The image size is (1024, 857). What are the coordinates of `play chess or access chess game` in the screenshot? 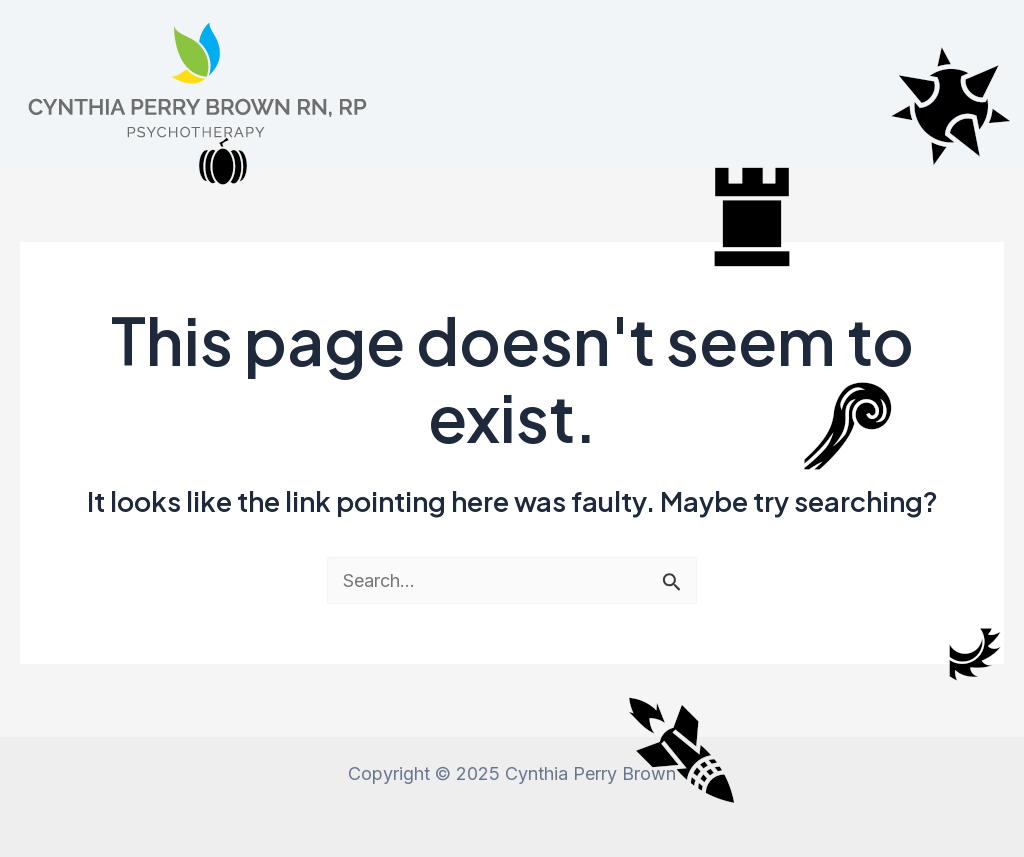 It's located at (752, 209).